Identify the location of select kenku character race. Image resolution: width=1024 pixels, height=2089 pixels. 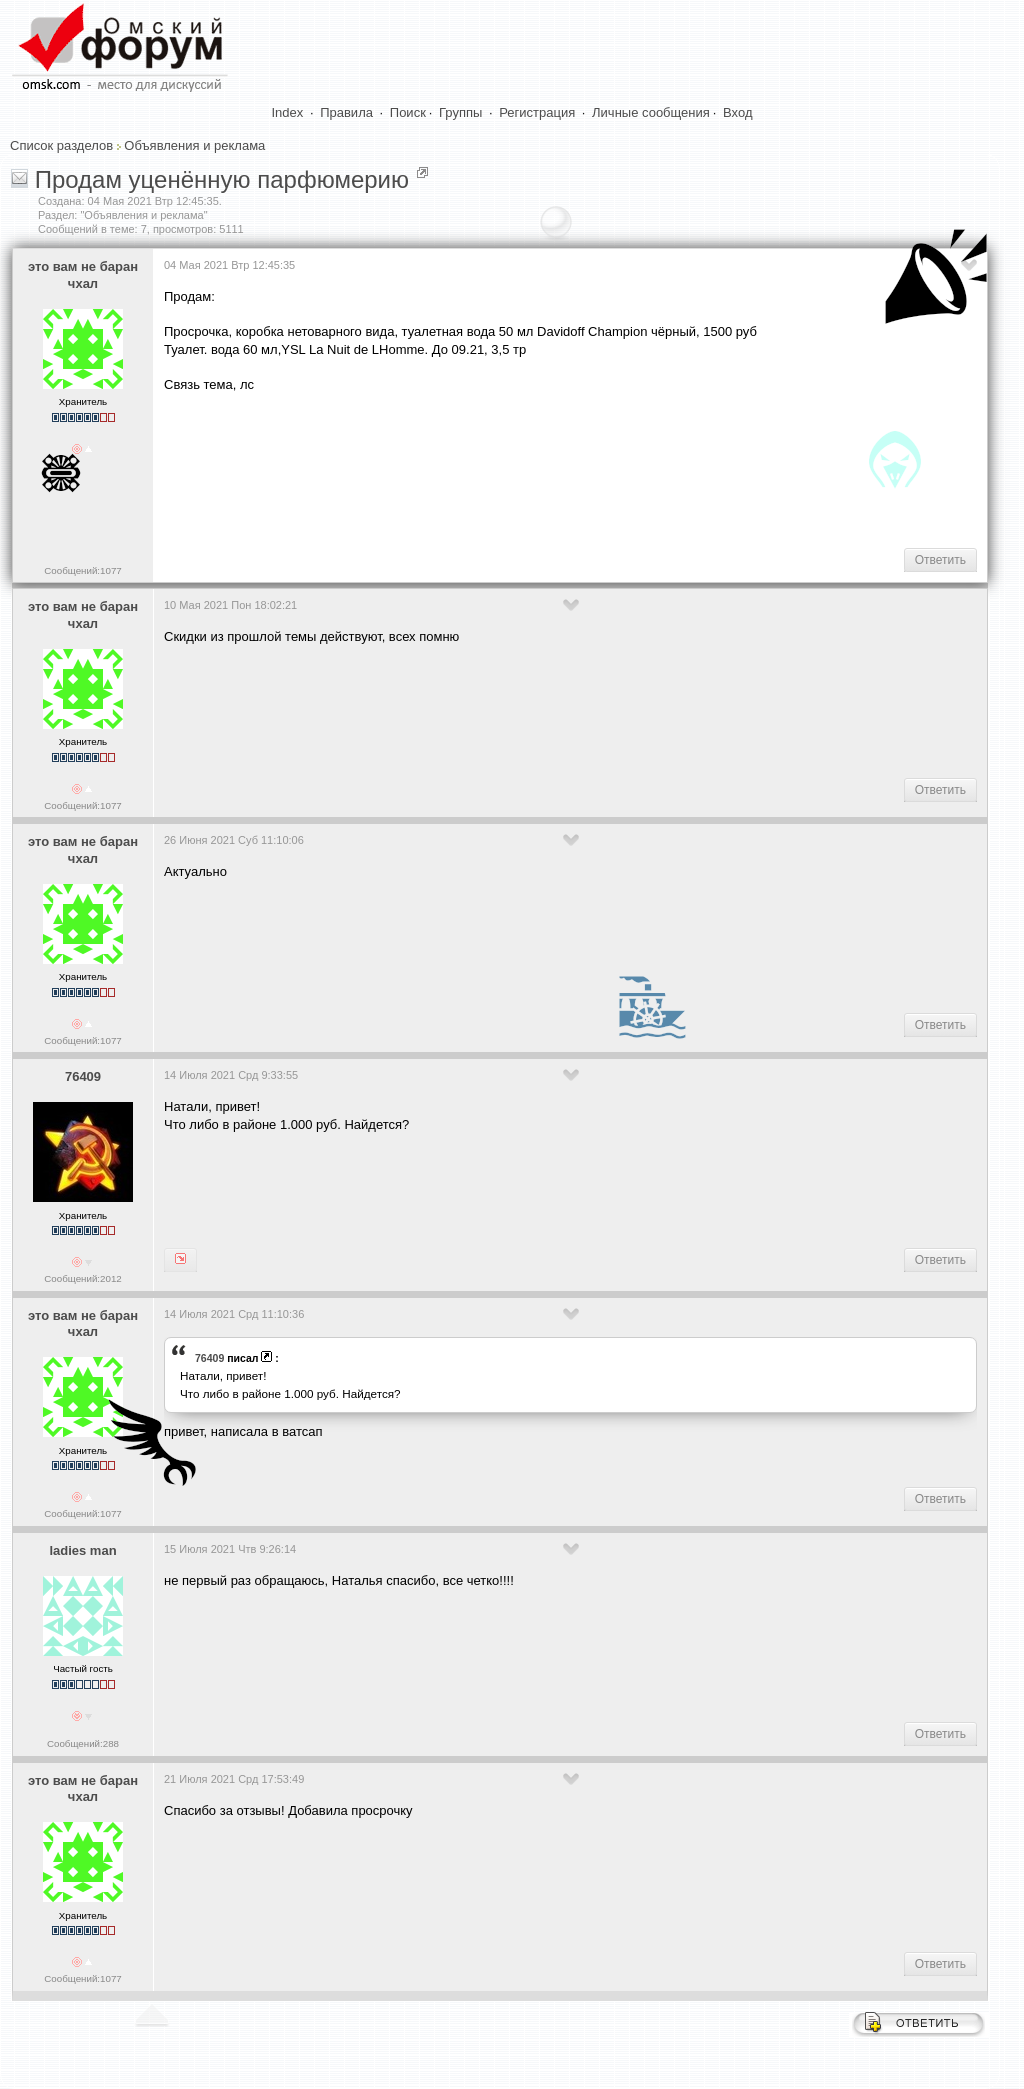
(895, 460).